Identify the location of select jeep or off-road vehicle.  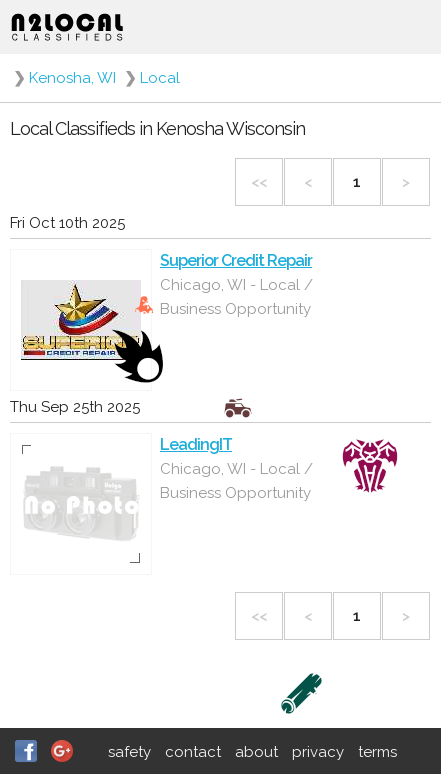
(238, 408).